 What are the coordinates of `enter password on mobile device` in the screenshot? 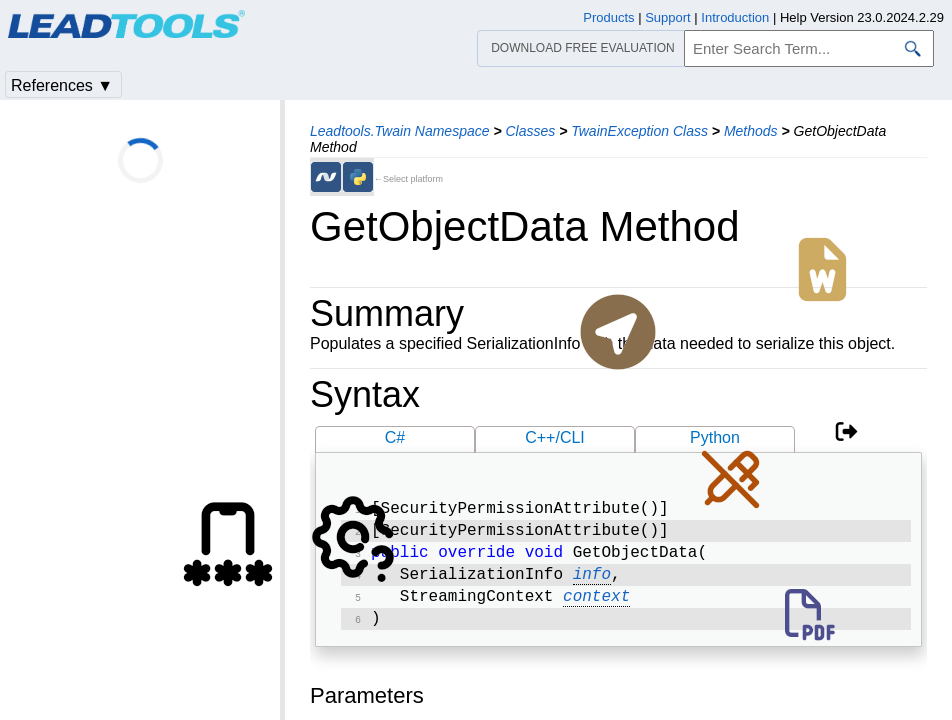 It's located at (228, 542).